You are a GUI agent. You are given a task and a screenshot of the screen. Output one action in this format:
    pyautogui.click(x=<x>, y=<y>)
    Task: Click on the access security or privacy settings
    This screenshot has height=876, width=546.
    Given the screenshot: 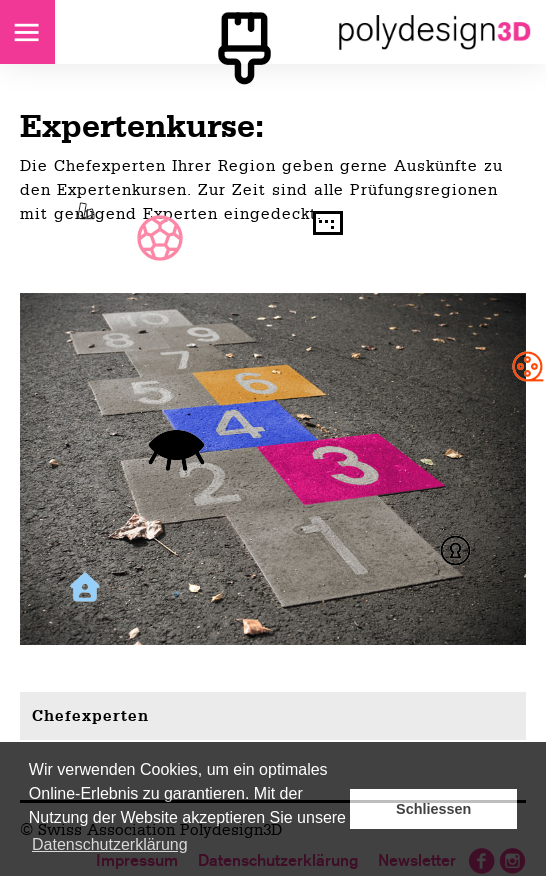 What is the action you would take?
    pyautogui.click(x=455, y=550)
    